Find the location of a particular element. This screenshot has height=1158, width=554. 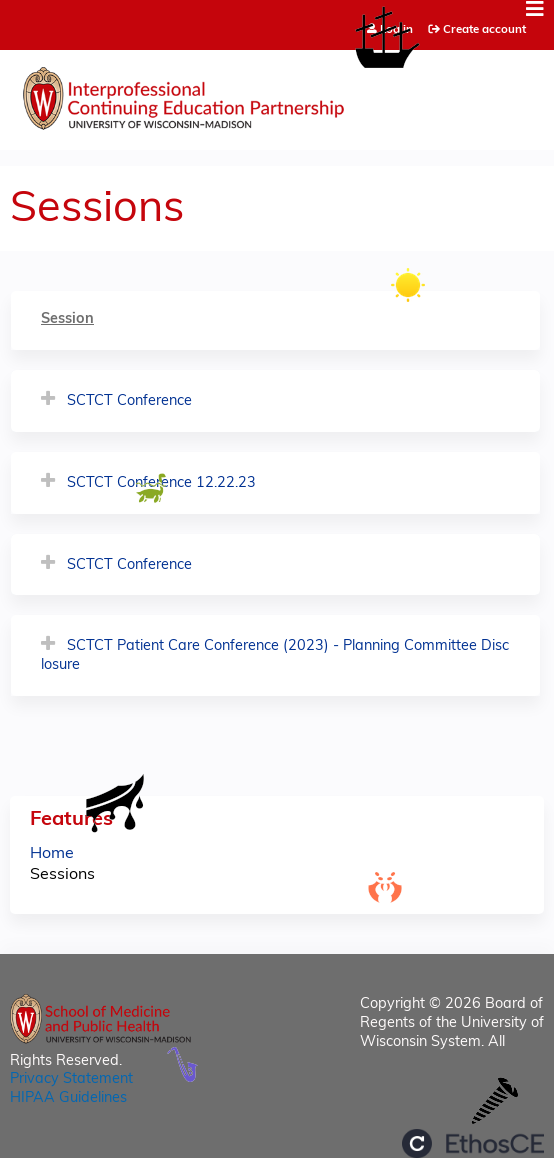

indicates a critical hit or bleeding damage effect is located at coordinates (115, 803).